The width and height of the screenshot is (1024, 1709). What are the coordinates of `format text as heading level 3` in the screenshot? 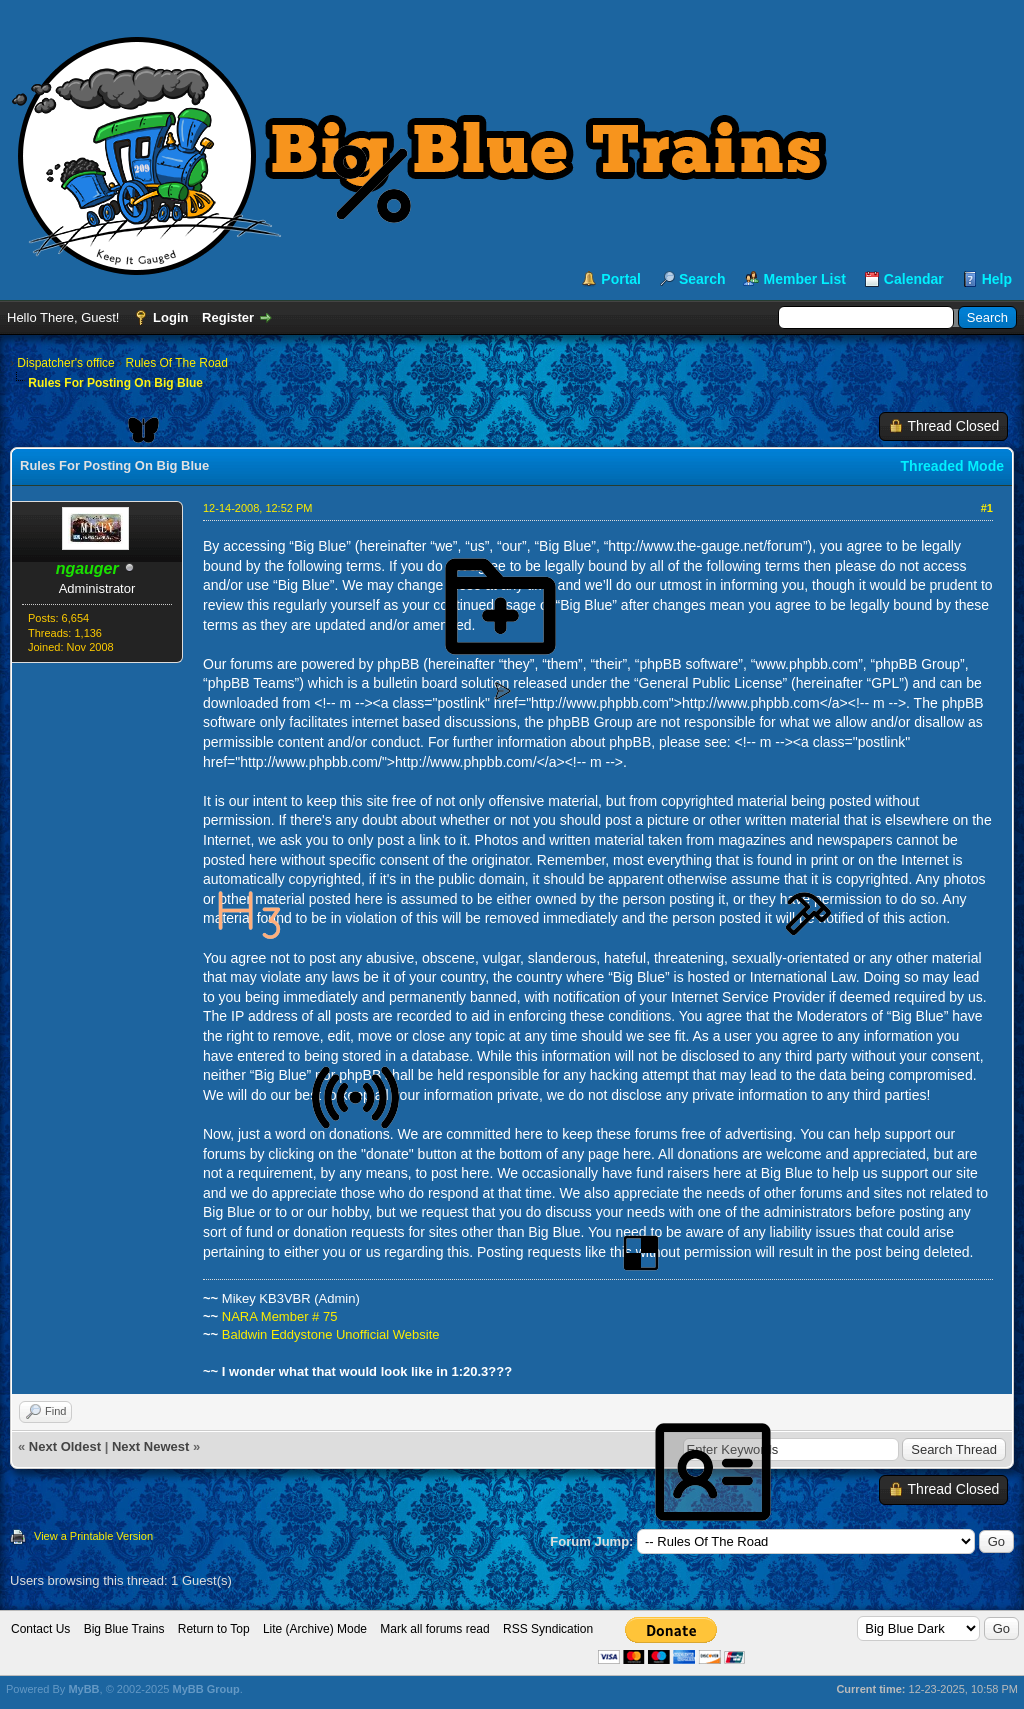 It's located at (246, 914).